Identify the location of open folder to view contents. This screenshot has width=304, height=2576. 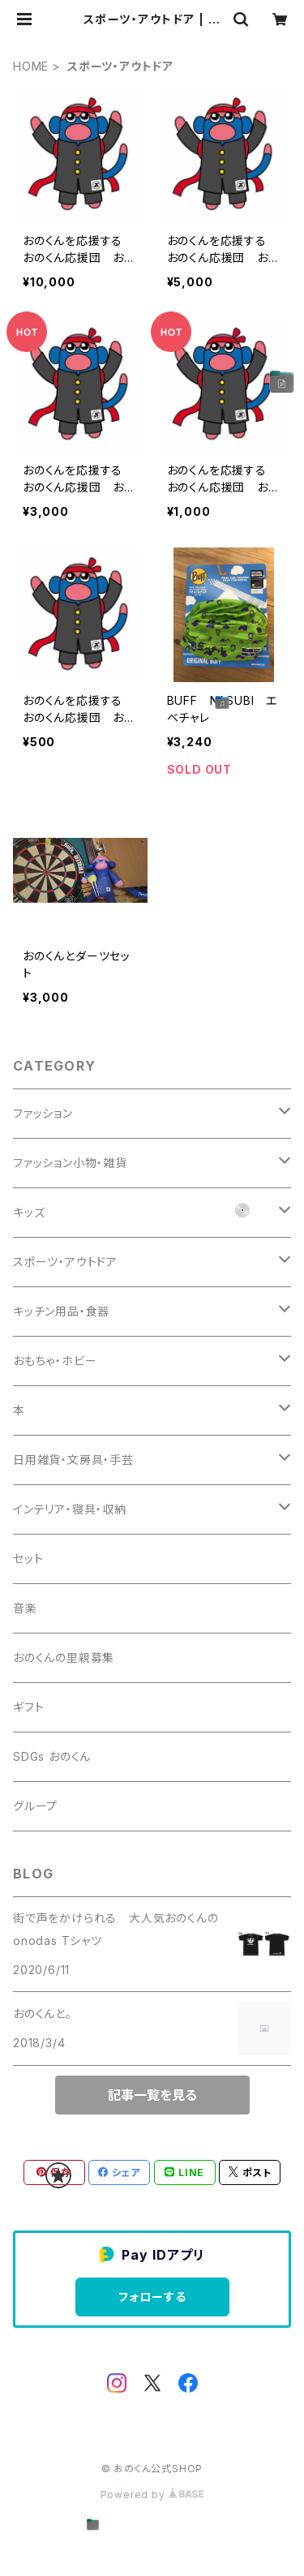
(92, 2524).